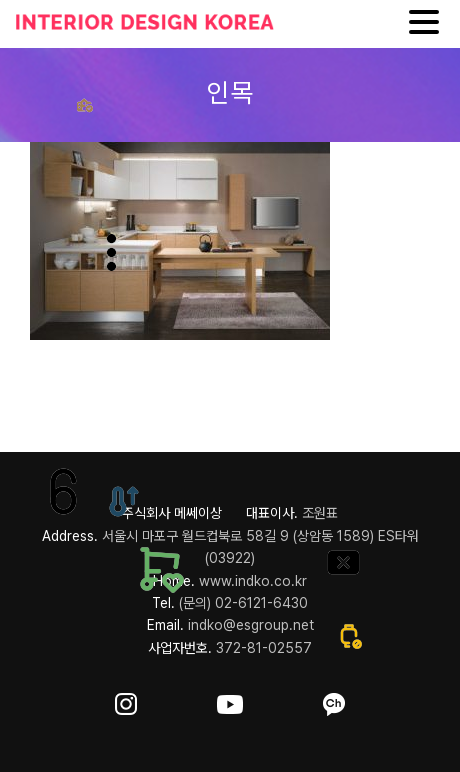  I want to click on view your wishlist or saved items, so click(160, 569).